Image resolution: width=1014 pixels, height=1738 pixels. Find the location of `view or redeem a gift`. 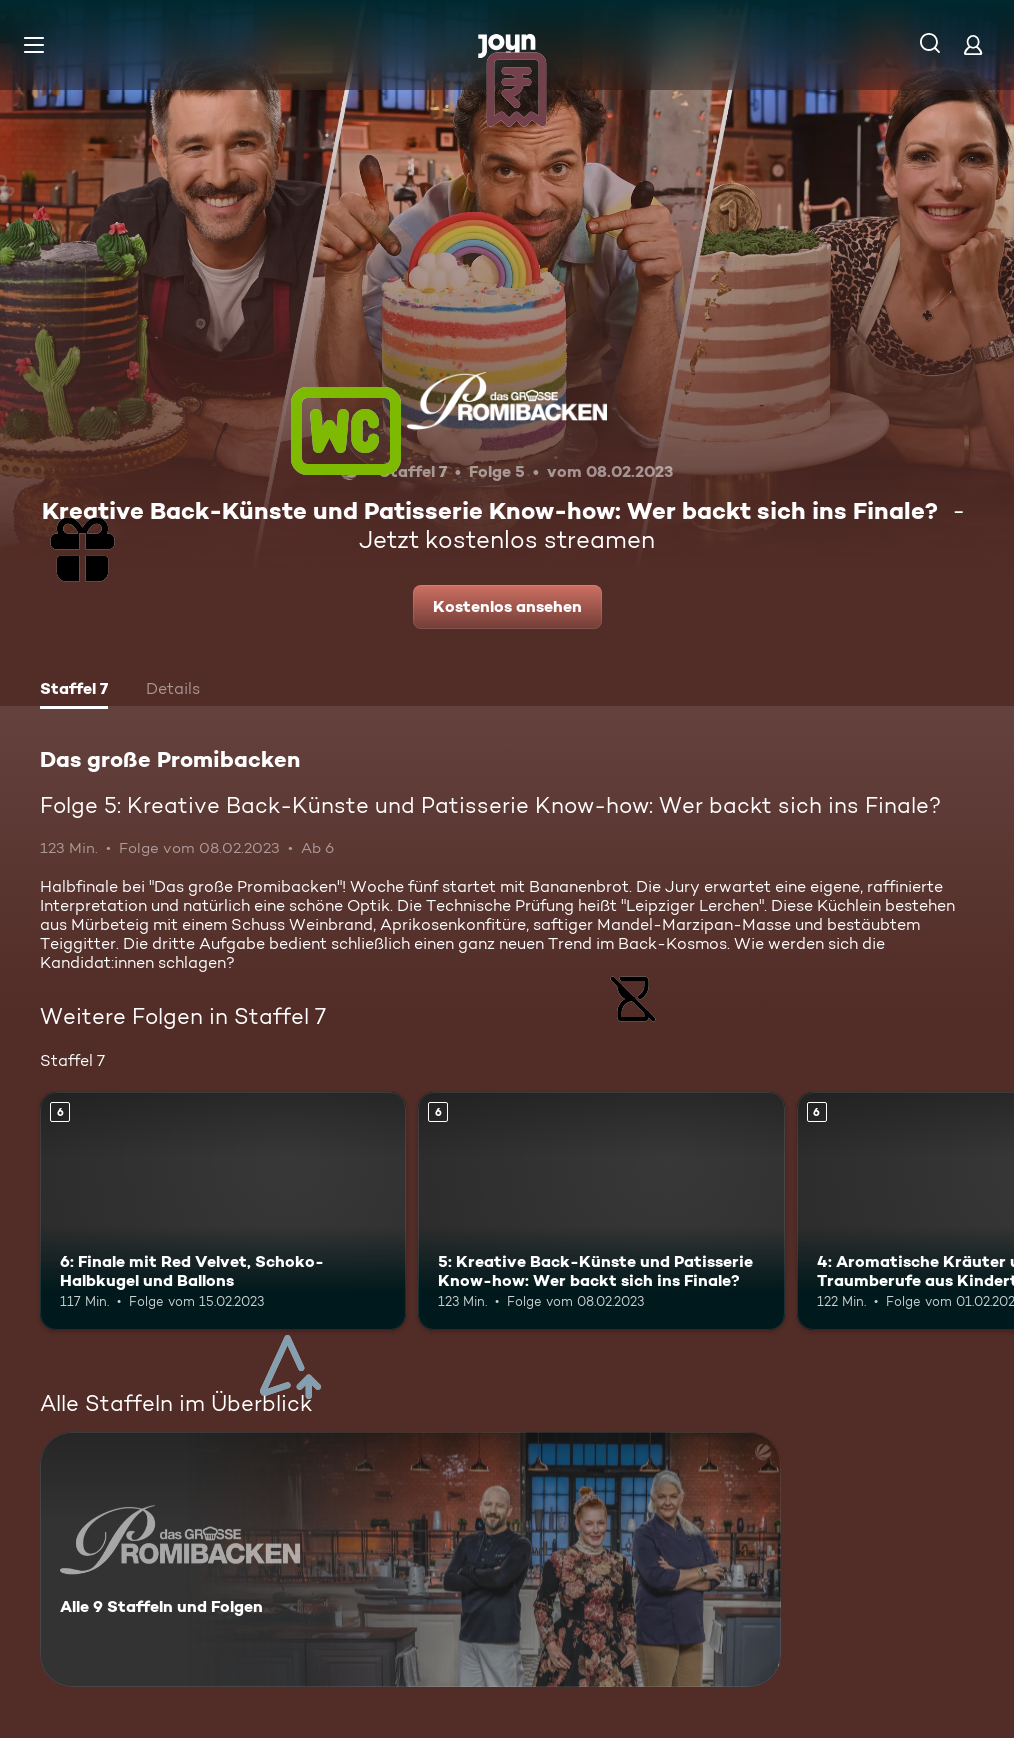

view or redeem a gift is located at coordinates (82, 549).